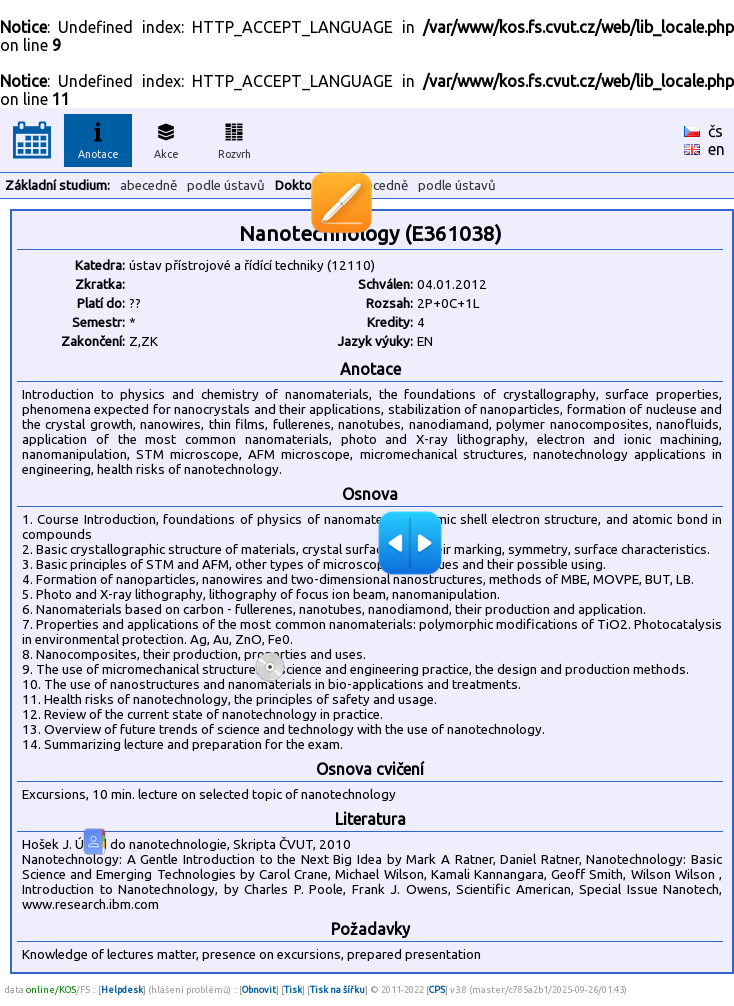 The width and height of the screenshot is (734, 1006). I want to click on access DVD-ROM drive, so click(270, 667).